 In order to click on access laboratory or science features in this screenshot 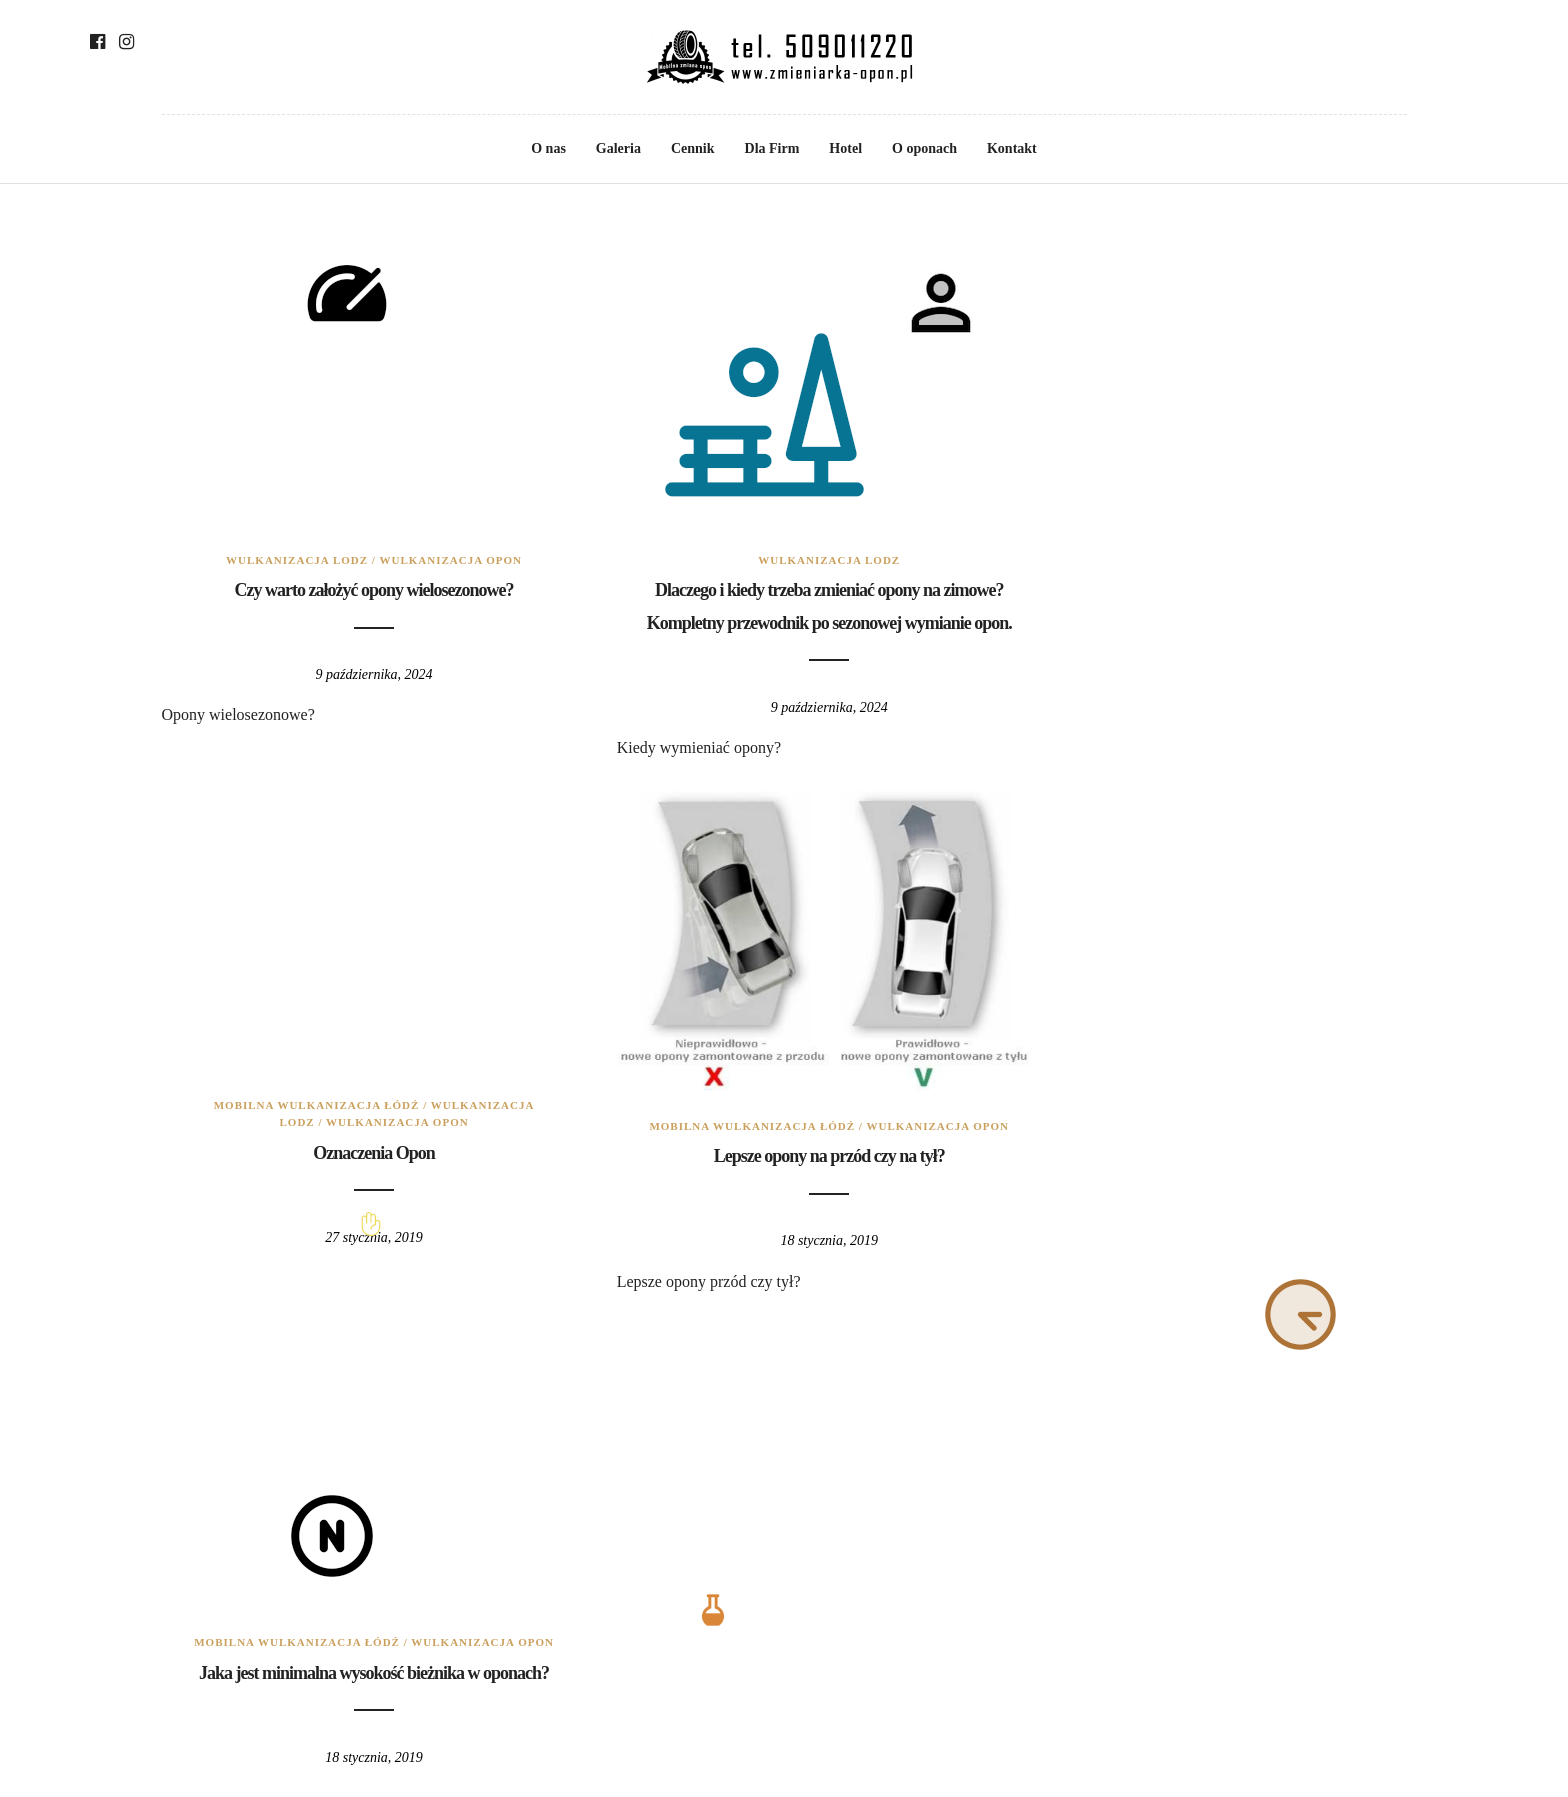, I will do `click(713, 1610)`.